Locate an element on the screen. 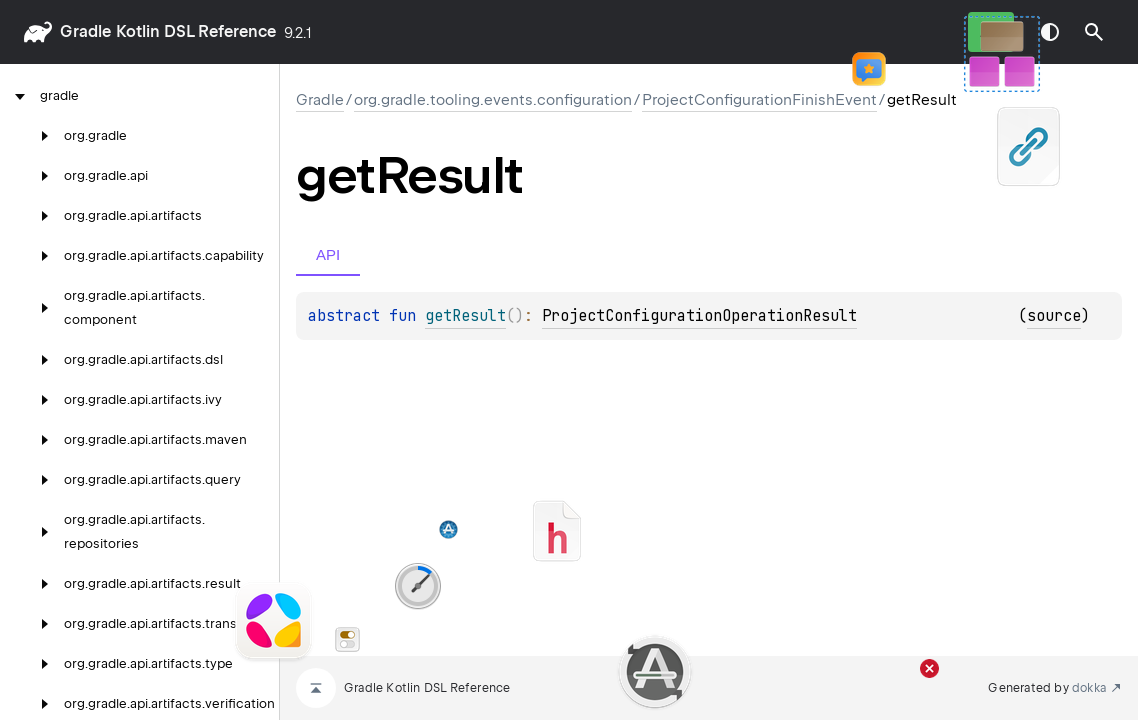  c/c++ header file is located at coordinates (557, 531).